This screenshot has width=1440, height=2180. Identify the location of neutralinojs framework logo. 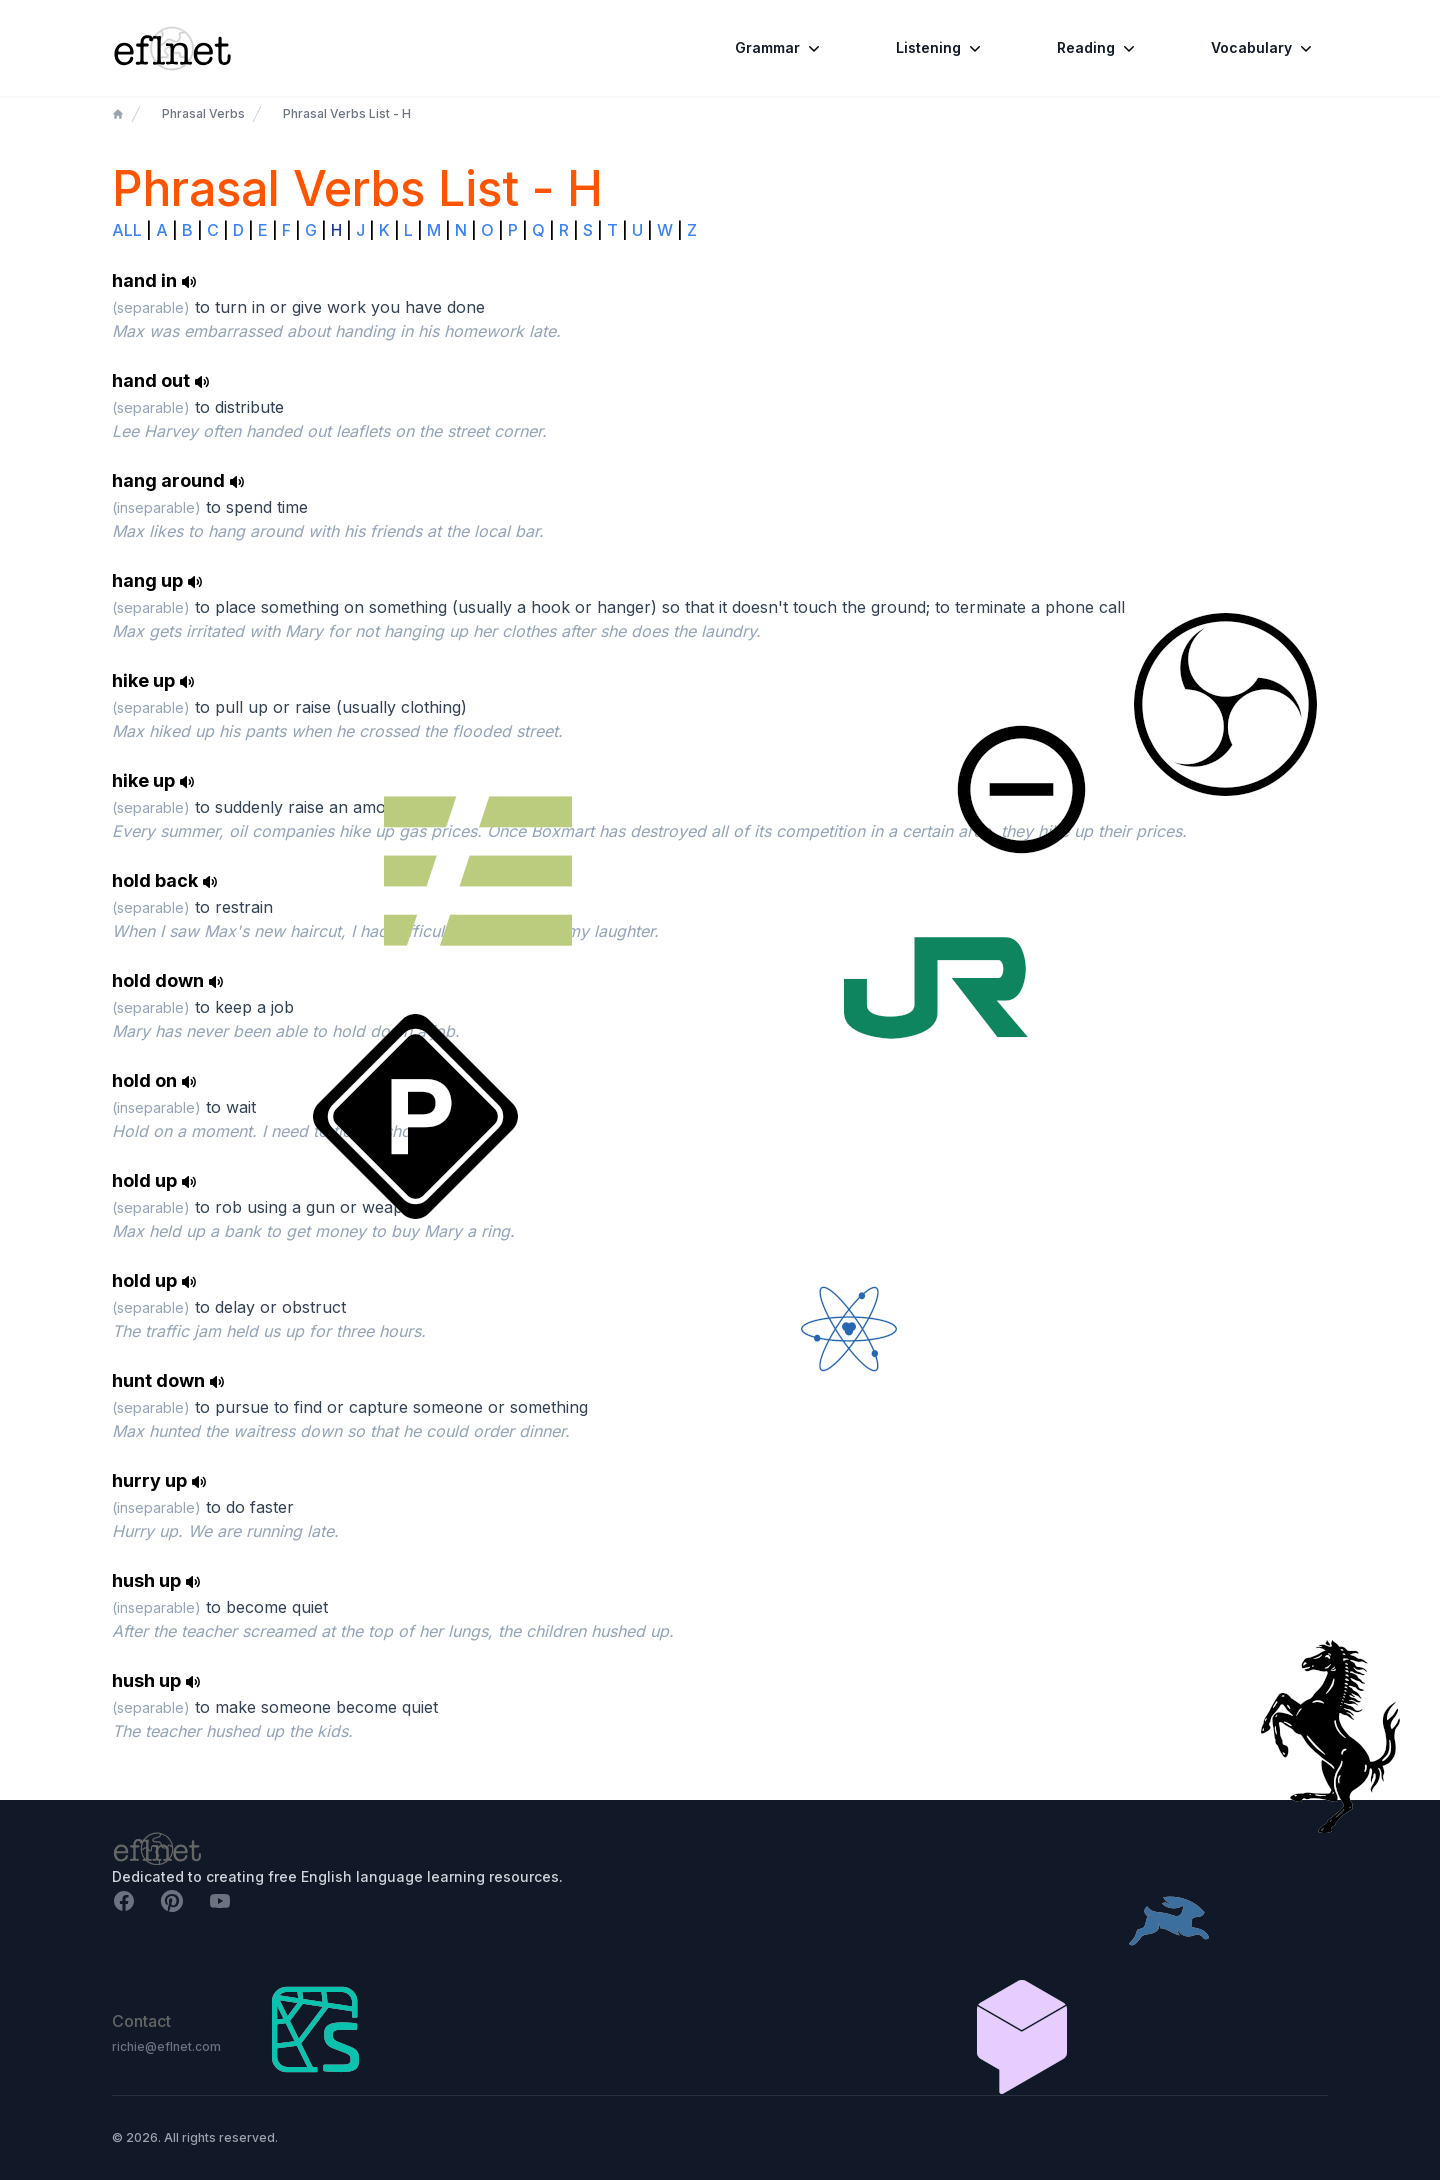
(849, 1329).